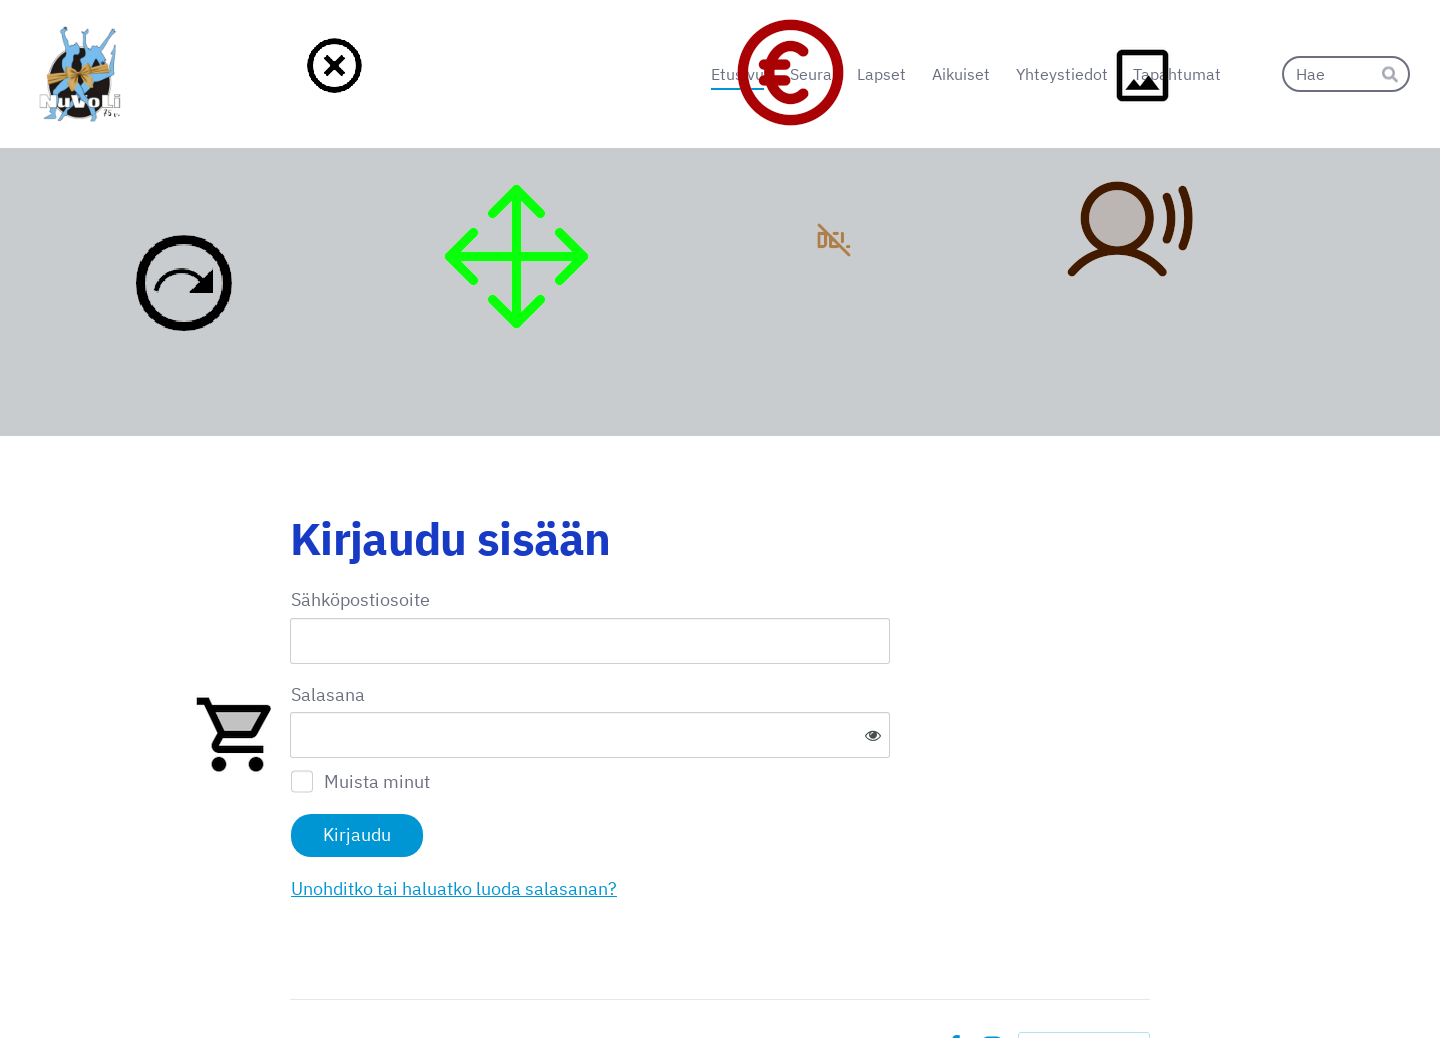  What do you see at coordinates (237, 734) in the screenshot?
I see `view your shopping cart` at bounding box center [237, 734].